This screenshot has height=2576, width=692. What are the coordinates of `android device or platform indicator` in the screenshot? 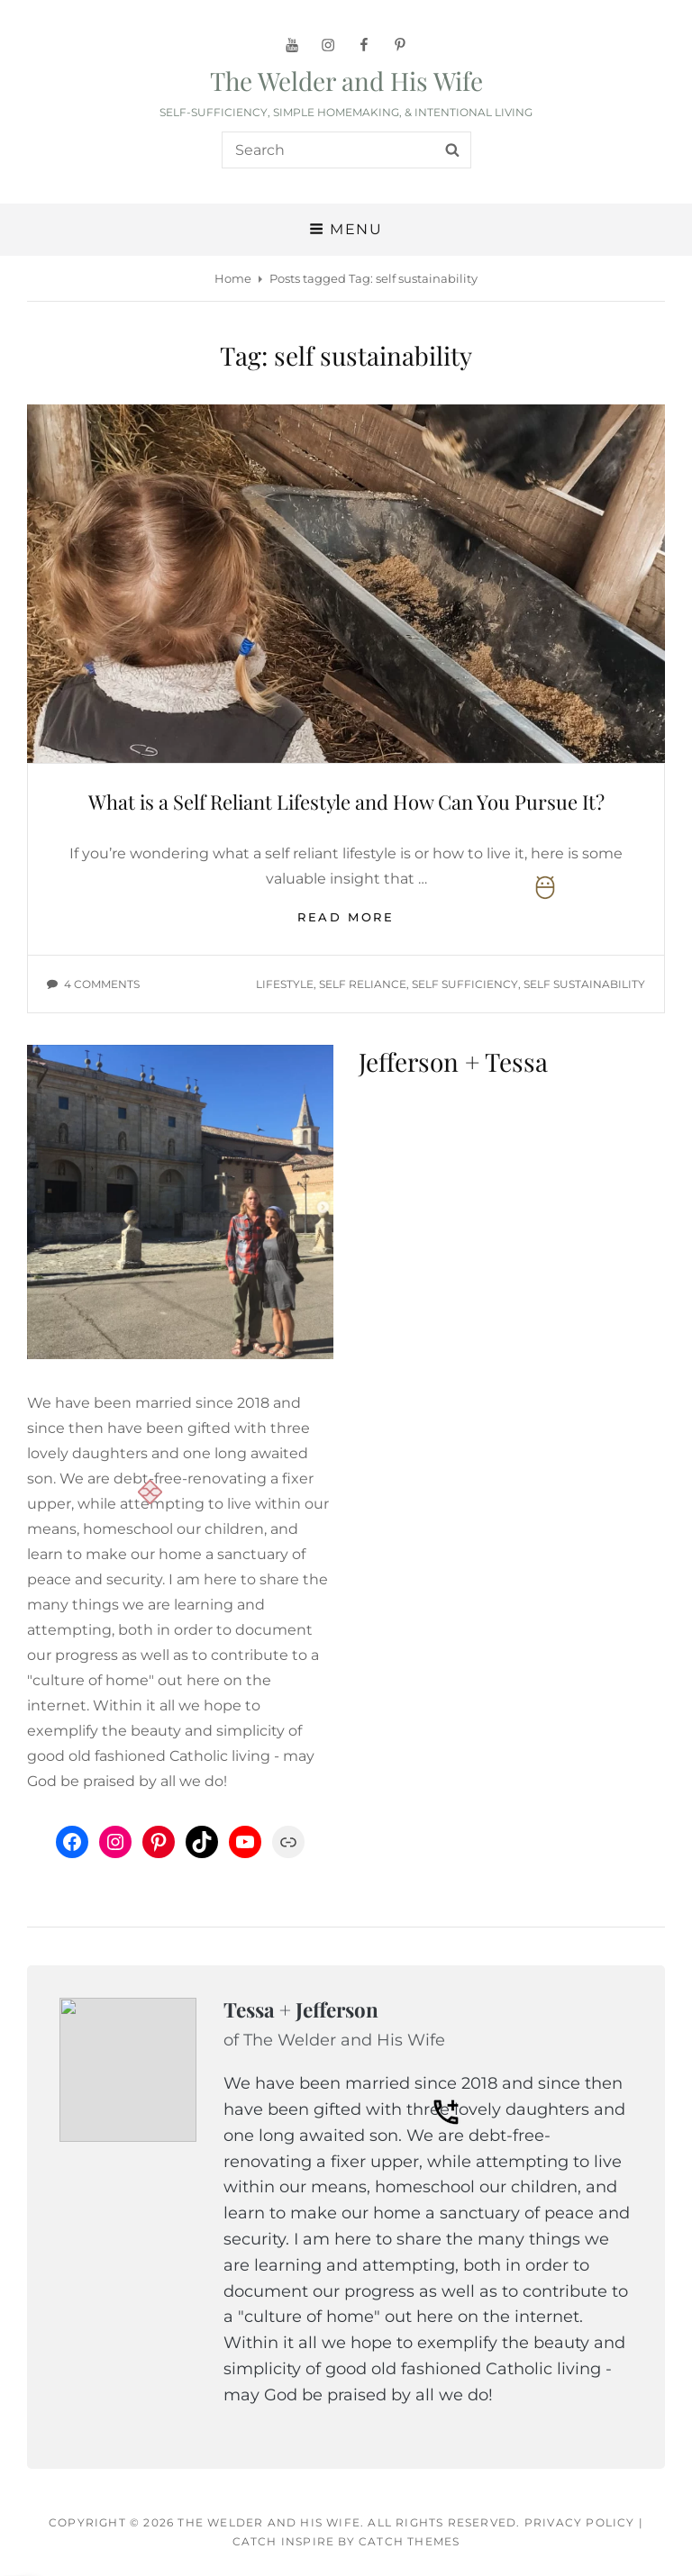 It's located at (545, 887).